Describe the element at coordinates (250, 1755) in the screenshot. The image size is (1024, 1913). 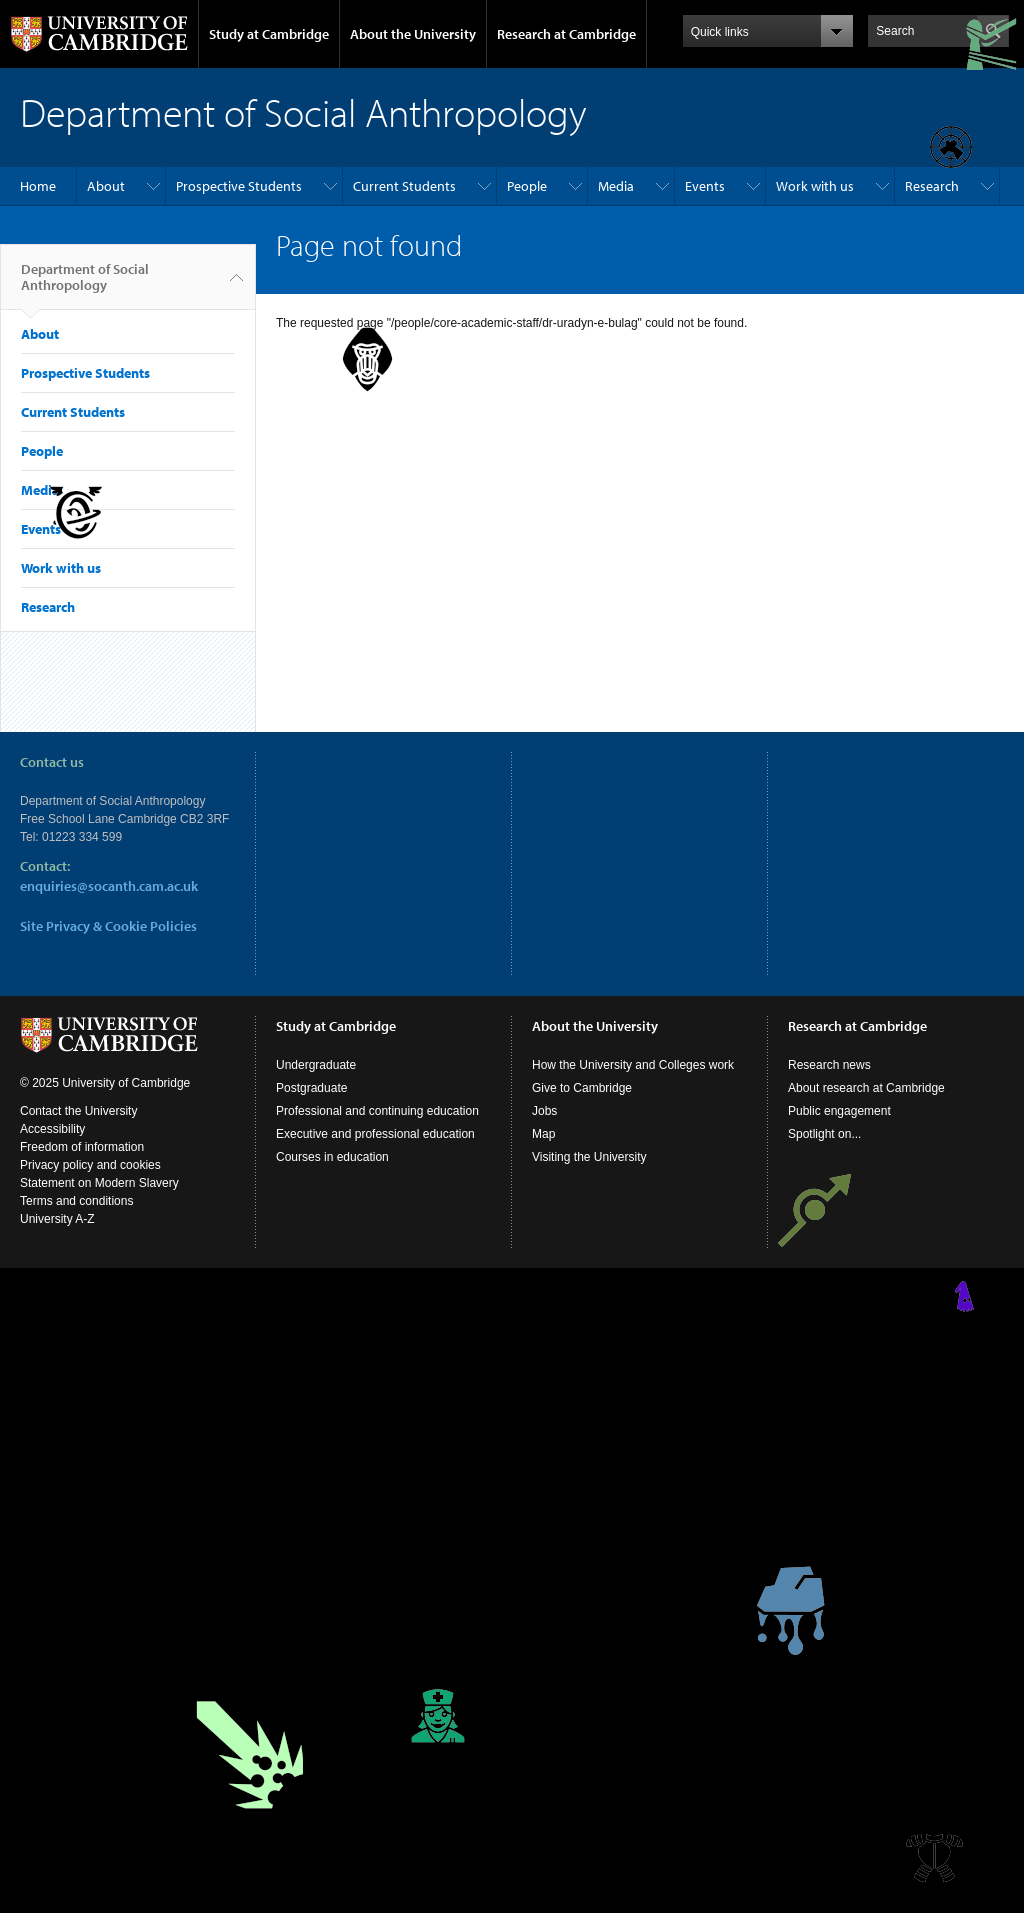
I see `activate a beam or energy attack` at that location.